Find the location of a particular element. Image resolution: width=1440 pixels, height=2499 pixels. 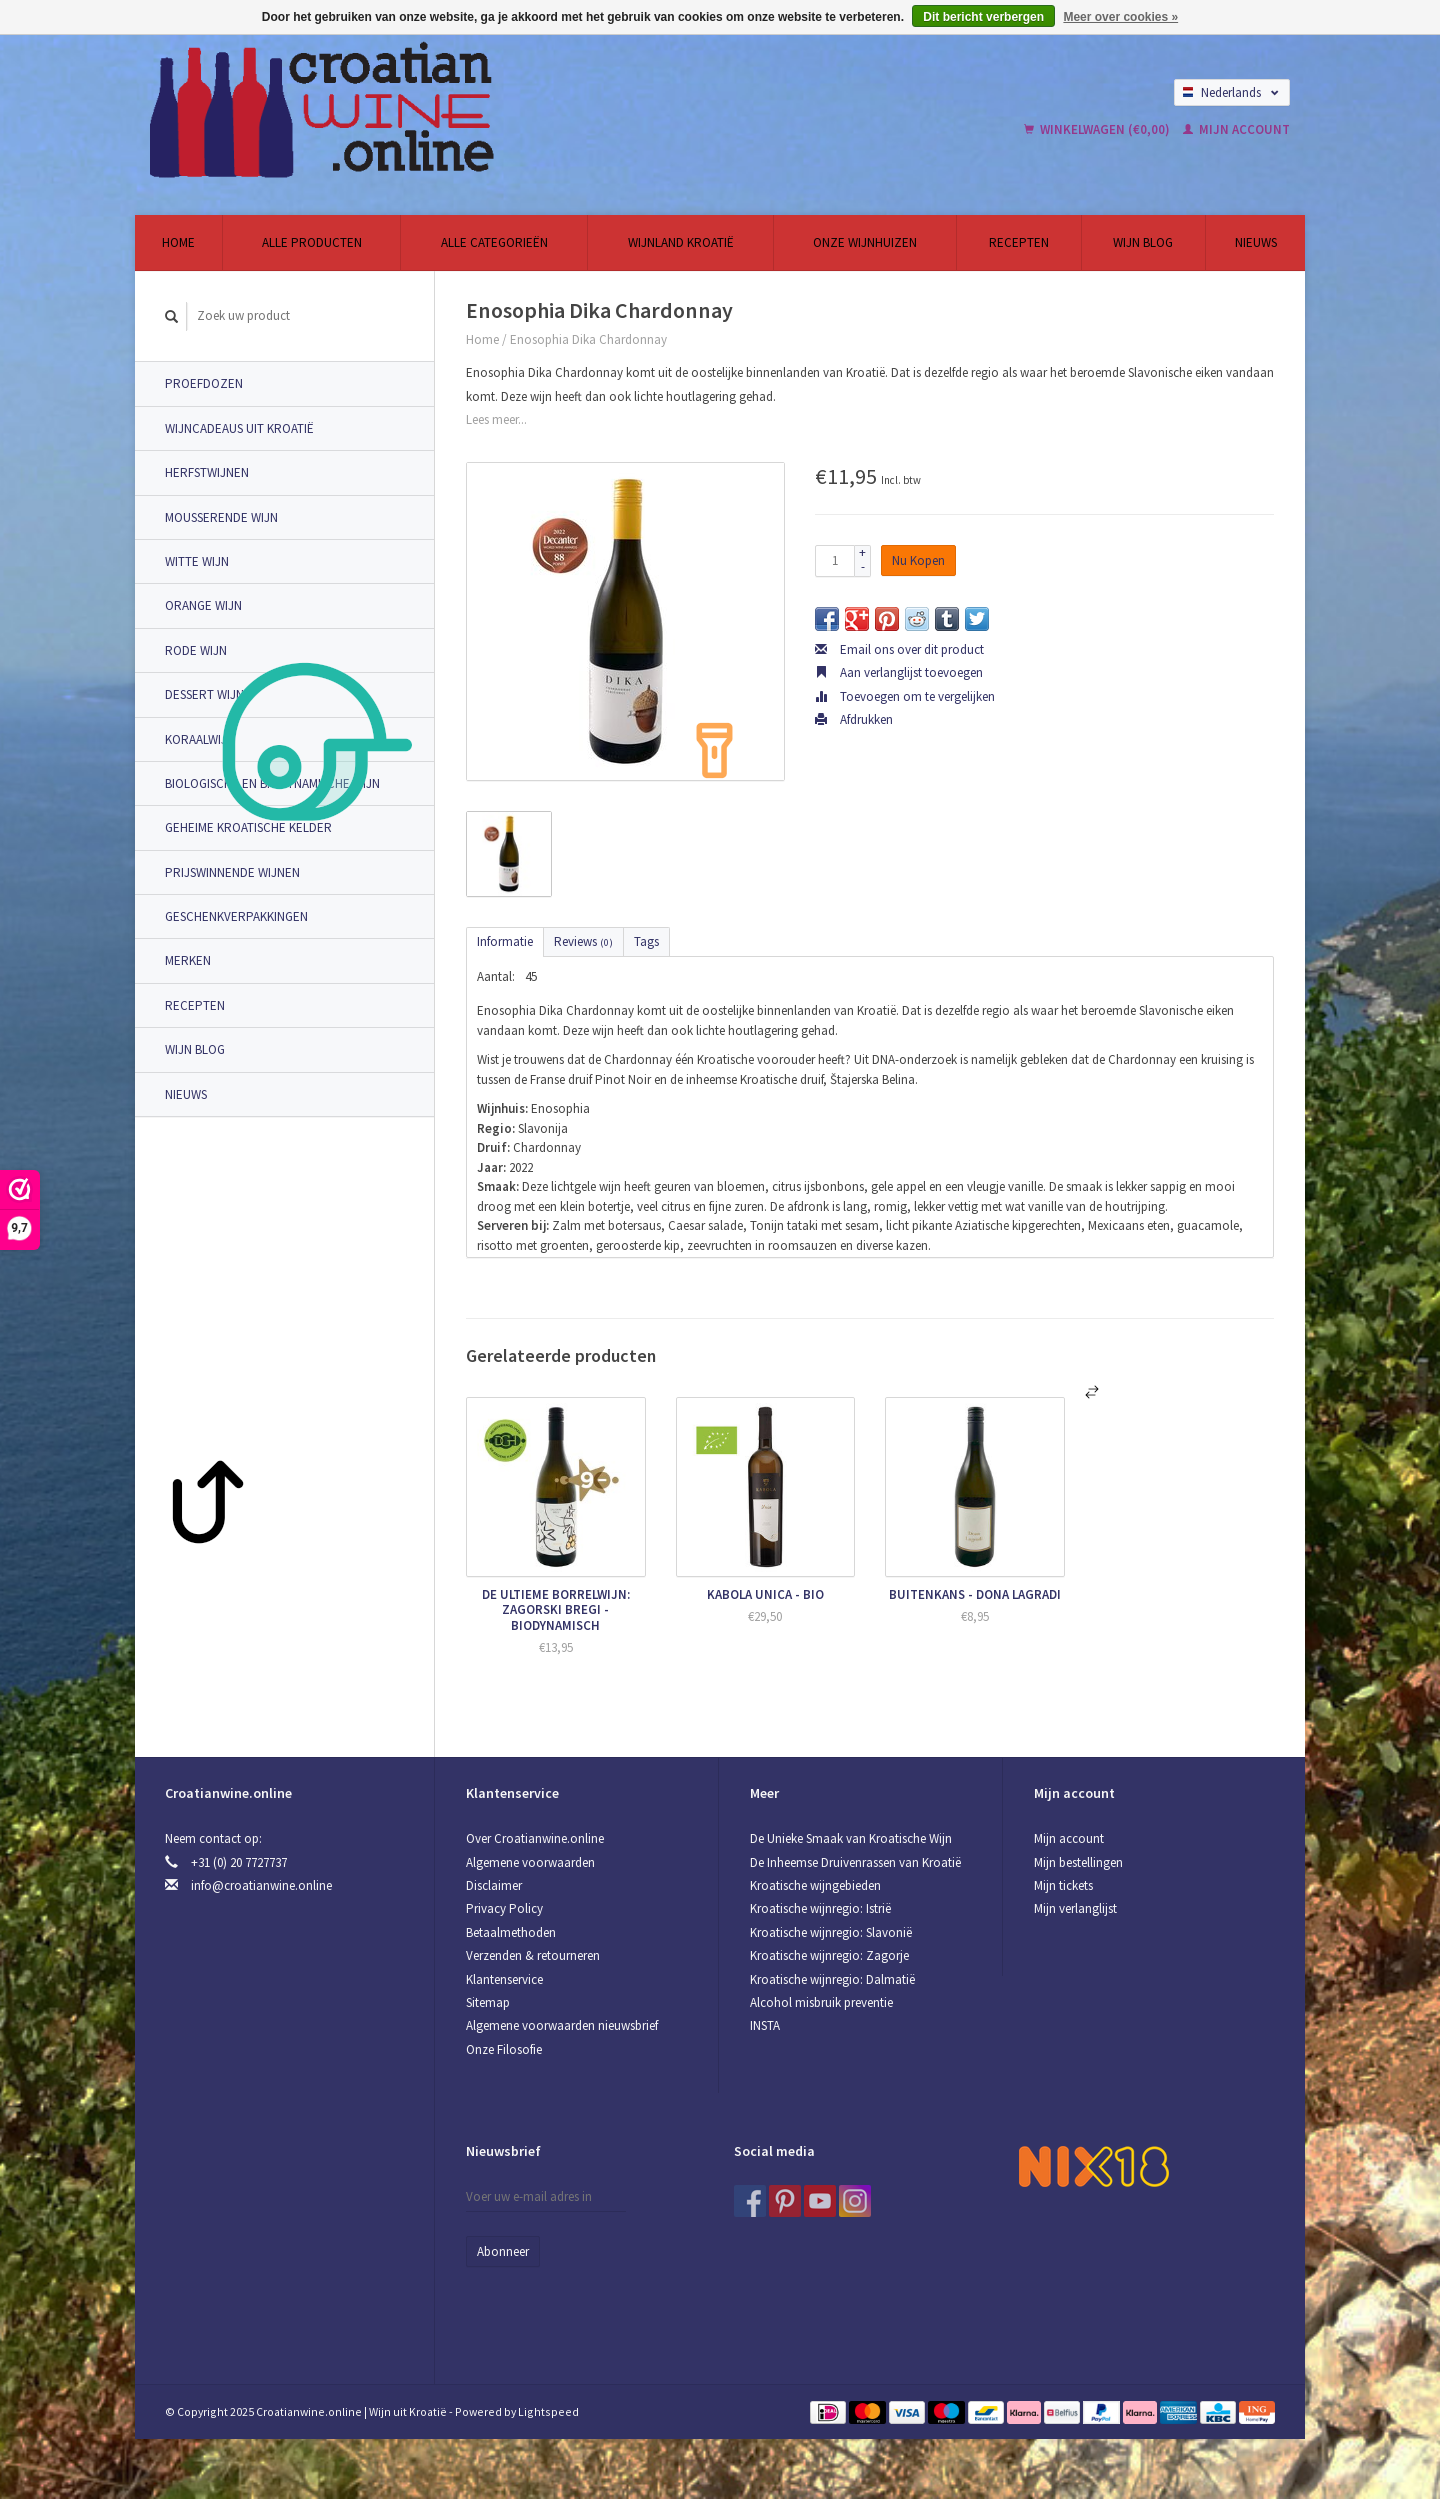

swap or exchange items is located at coordinates (1092, 1392).